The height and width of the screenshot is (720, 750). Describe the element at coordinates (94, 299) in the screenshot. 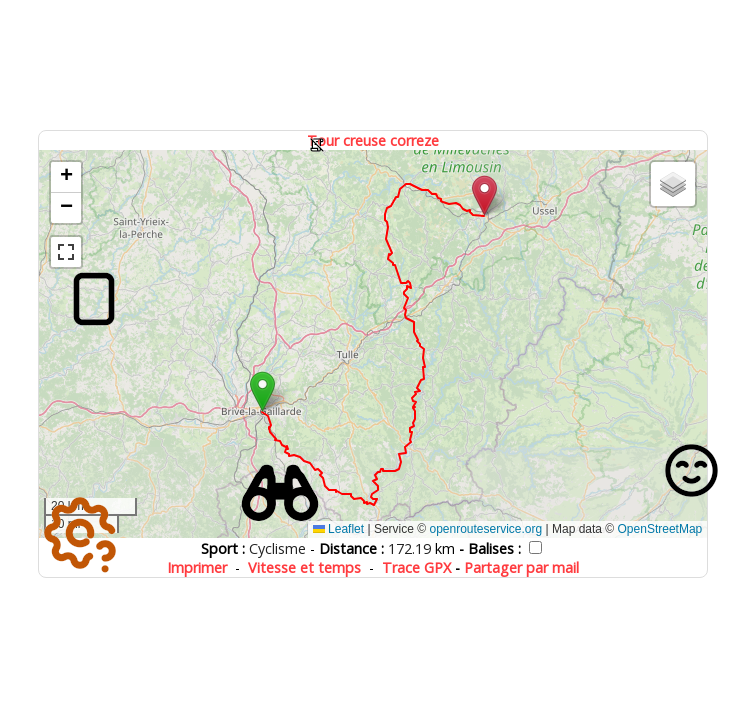

I see `switch to portrait orientation` at that location.